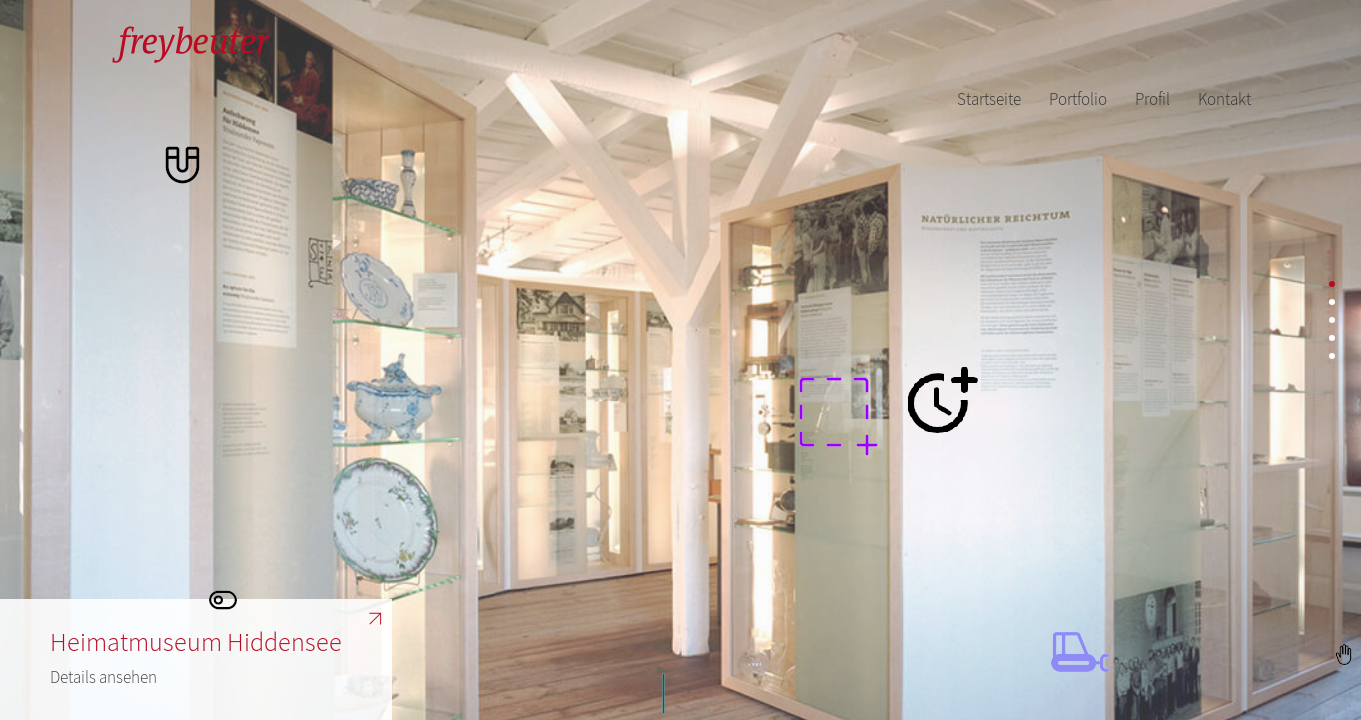  What do you see at coordinates (1080, 652) in the screenshot?
I see `construction or building feature` at bounding box center [1080, 652].